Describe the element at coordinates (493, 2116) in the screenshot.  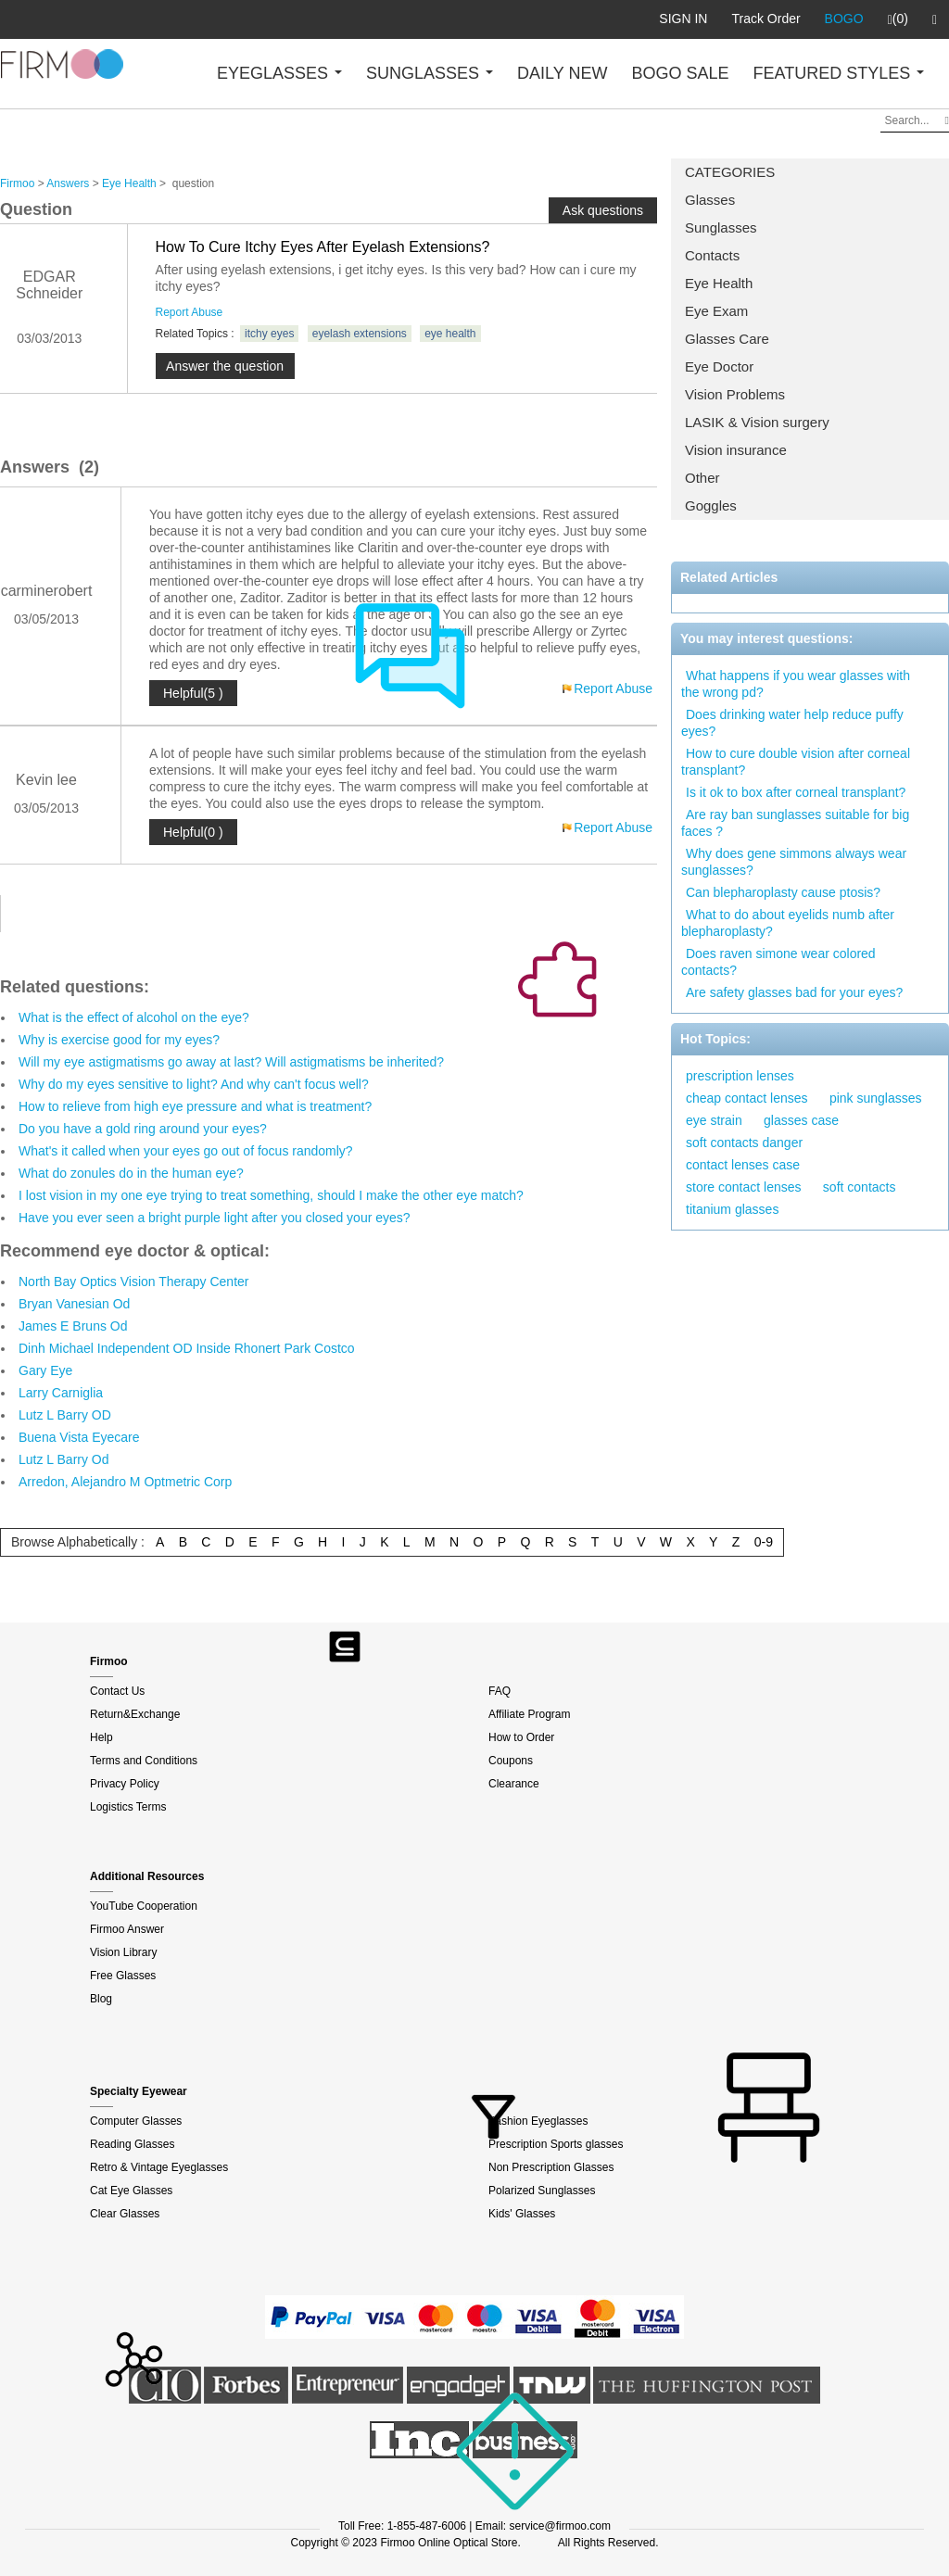
I see `filter or sort content` at that location.